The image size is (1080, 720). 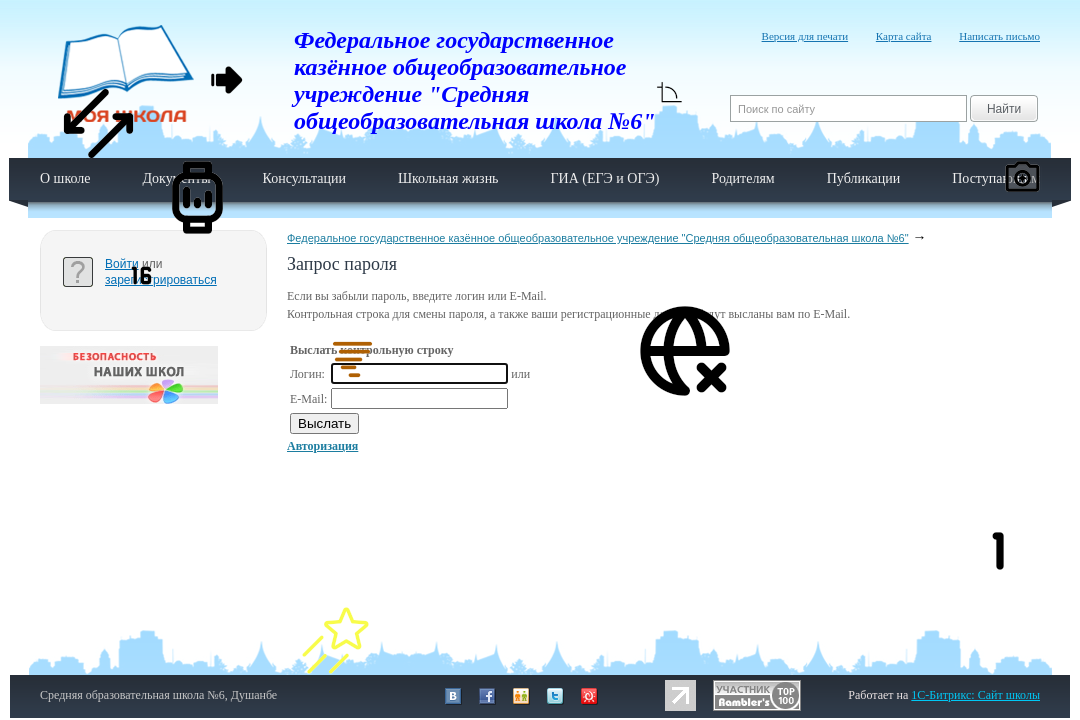 I want to click on add to favorites or wishlist, so click(x=335, y=640).